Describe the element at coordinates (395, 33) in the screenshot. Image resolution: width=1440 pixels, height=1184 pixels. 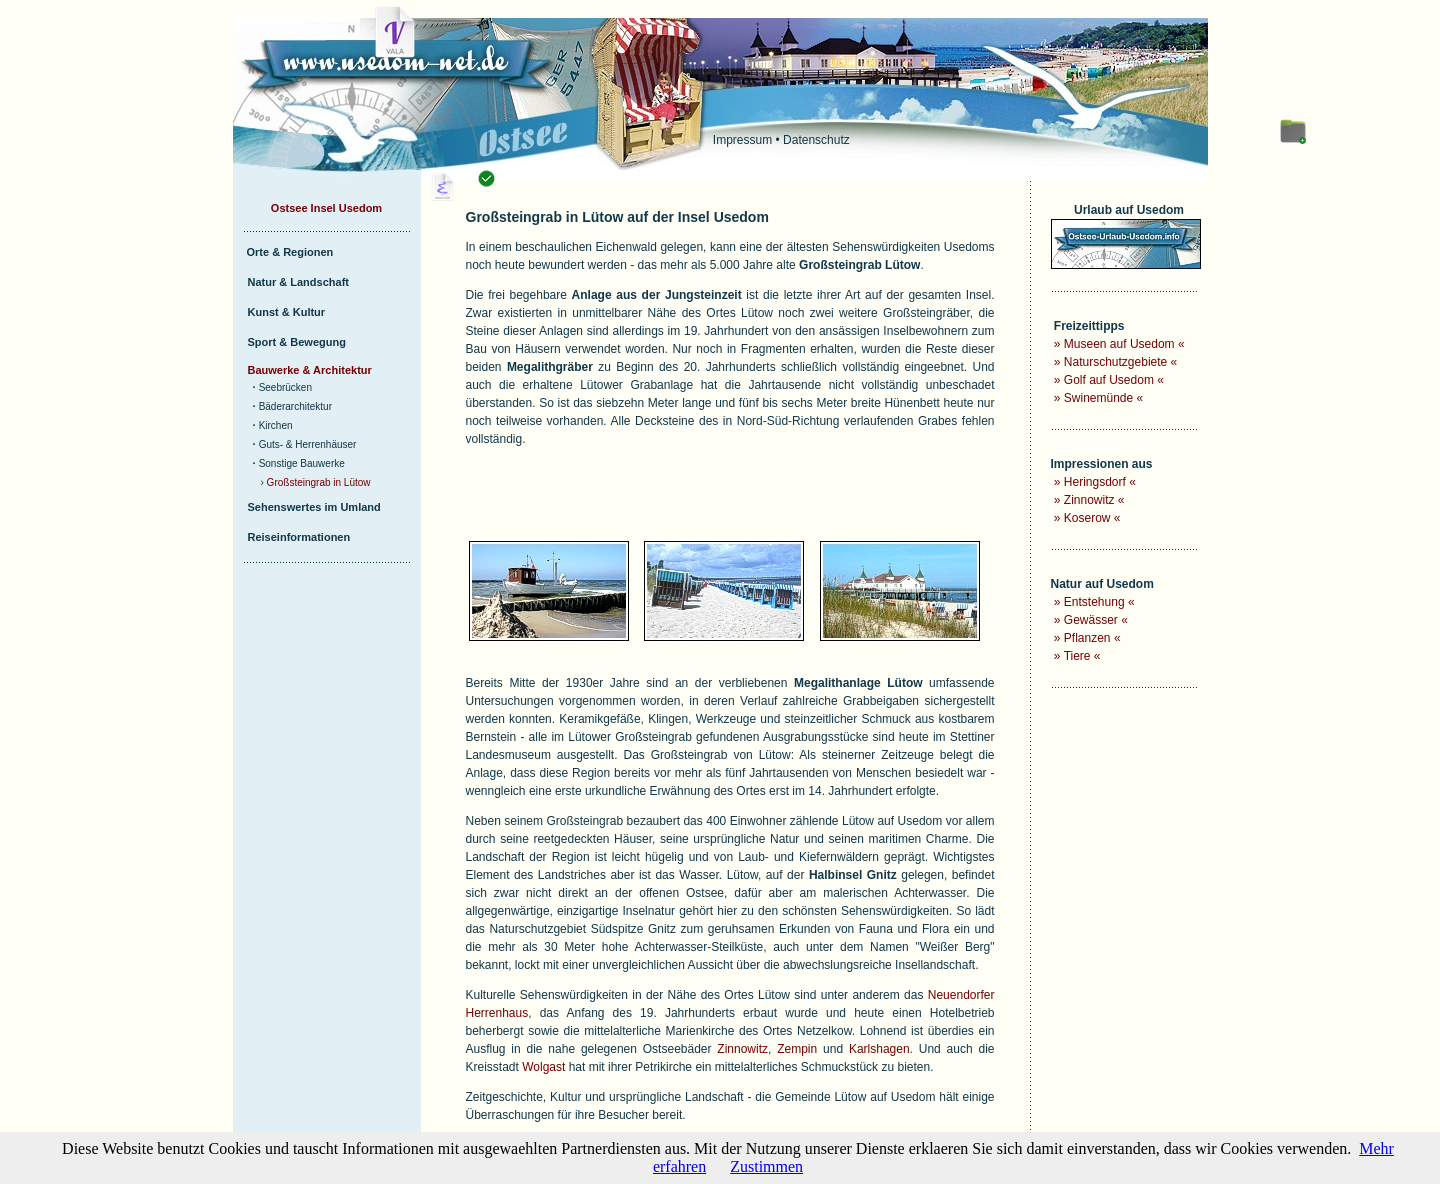
I see `vala source code file` at that location.